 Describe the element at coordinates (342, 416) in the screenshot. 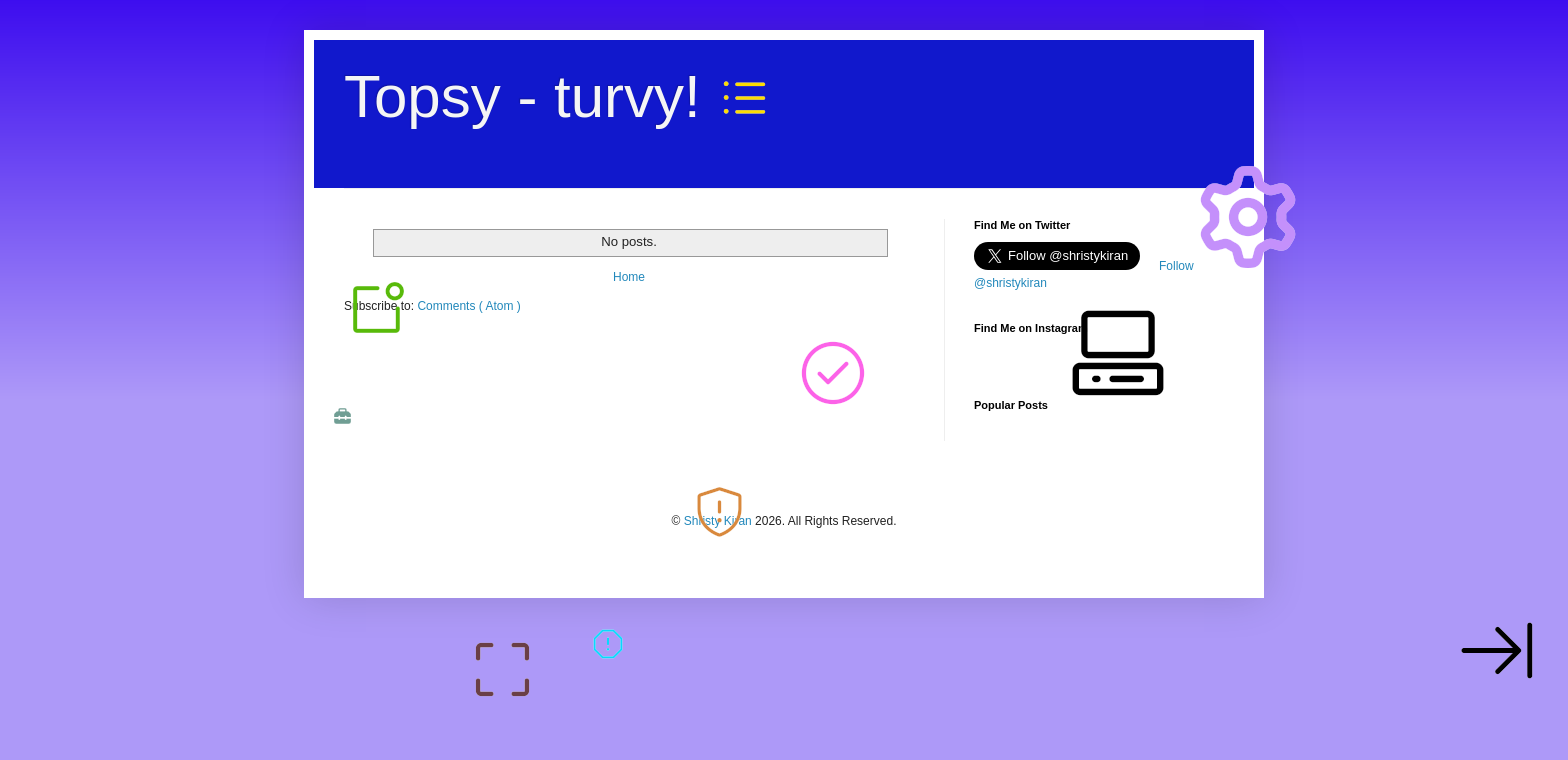

I see `access tools and utilities` at that location.